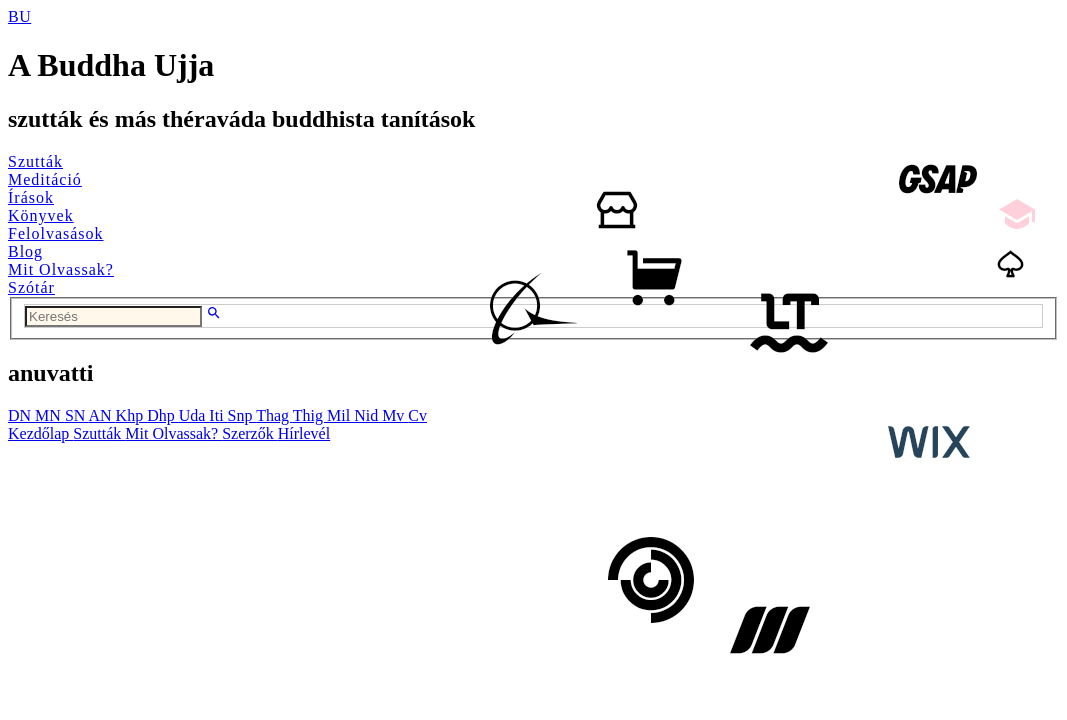 The height and width of the screenshot is (720, 1067). What do you see at coordinates (651, 580) in the screenshot?
I see `open QuantConnect platform` at bounding box center [651, 580].